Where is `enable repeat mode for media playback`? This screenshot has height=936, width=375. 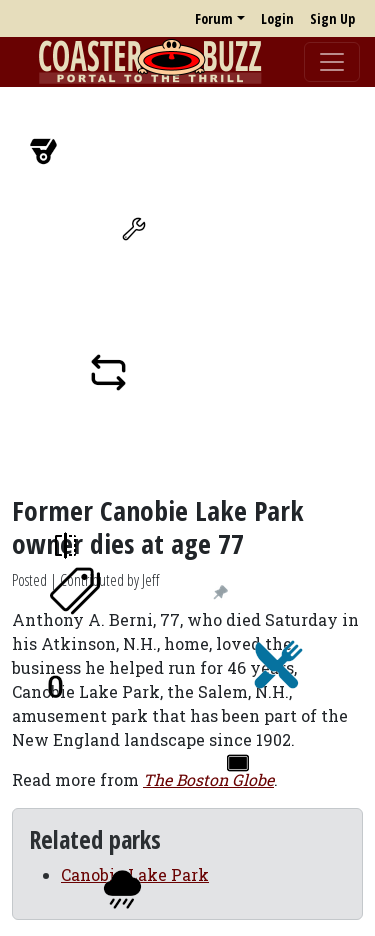 enable repeat mode for media playback is located at coordinates (108, 372).